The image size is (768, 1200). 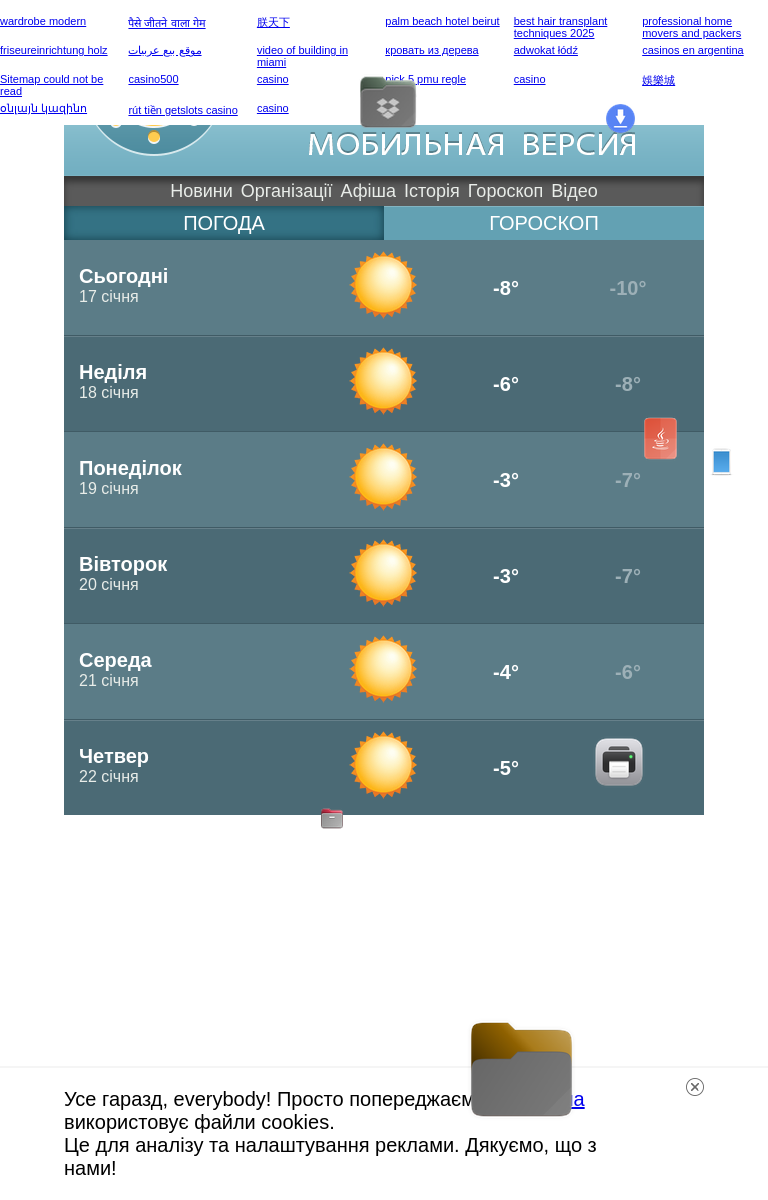 I want to click on indicates a connected iPad mini device, so click(x=721, y=459).